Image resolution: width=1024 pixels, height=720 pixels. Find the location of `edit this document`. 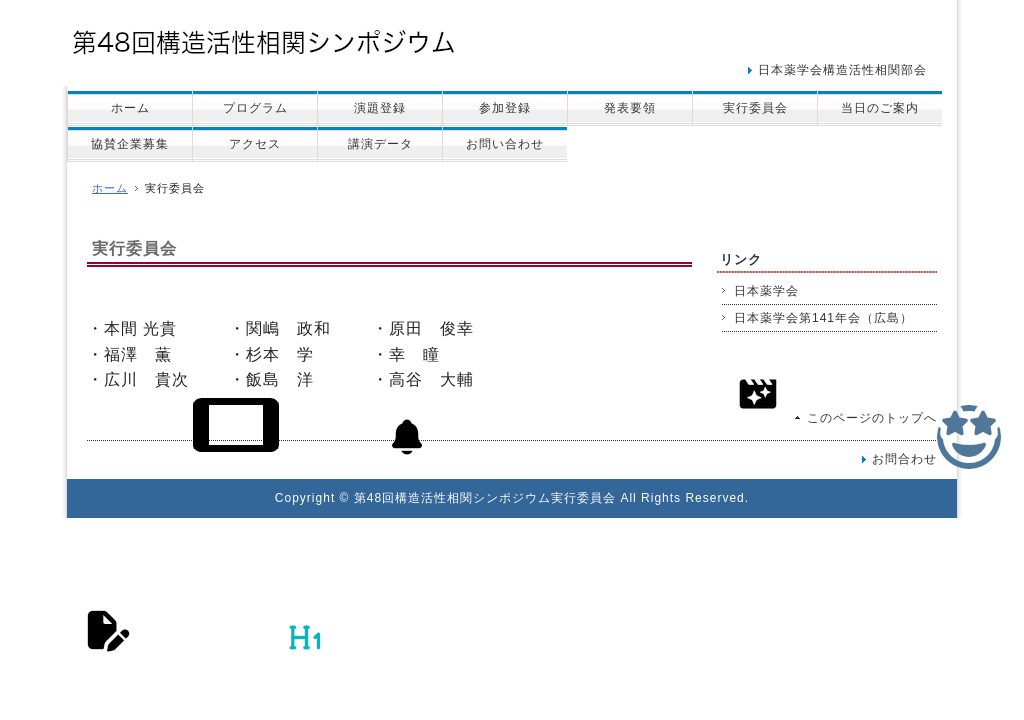

edit this document is located at coordinates (107, 630).